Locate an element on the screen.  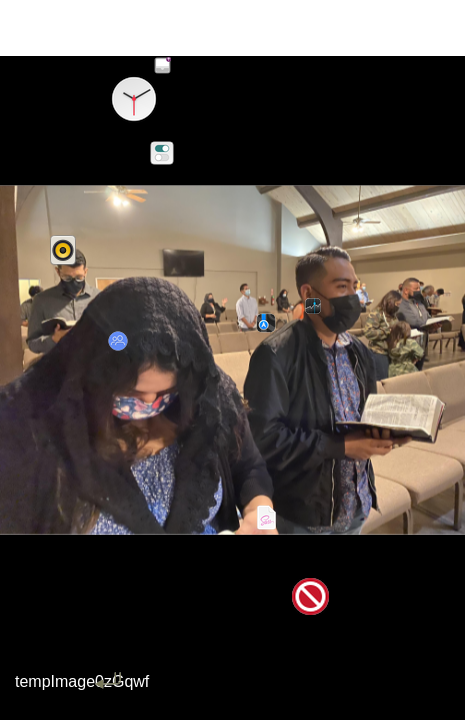
open gnome tweaks to customize system settings is located at coordinates (162, 153).